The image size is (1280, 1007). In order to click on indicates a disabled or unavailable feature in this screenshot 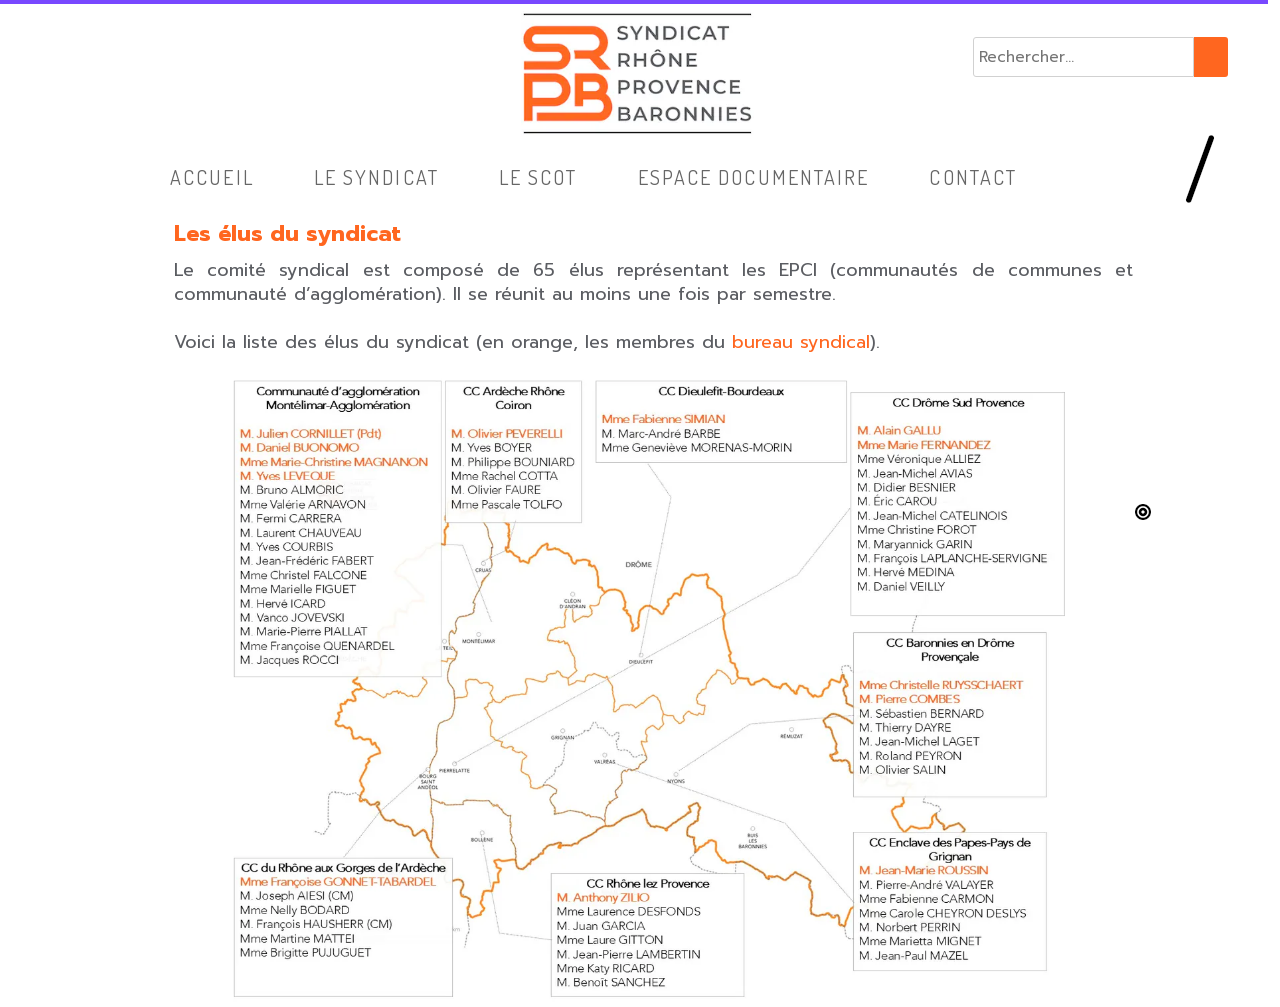, I will do `click(1200, 169)`.